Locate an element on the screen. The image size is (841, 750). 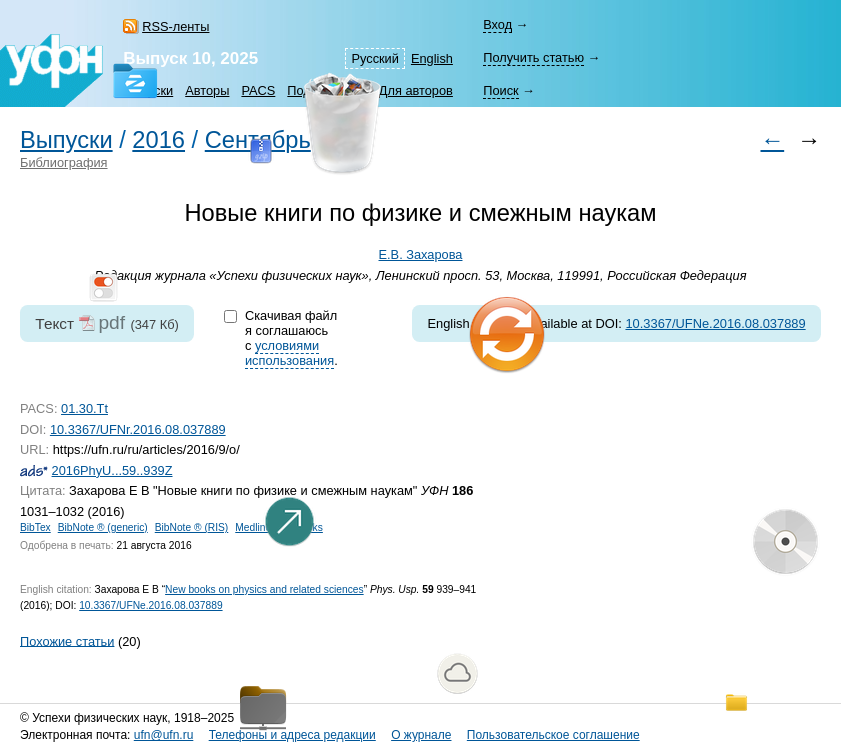
indicates a symbolic link or shortcut to another file is located at coordinates (289, 521).